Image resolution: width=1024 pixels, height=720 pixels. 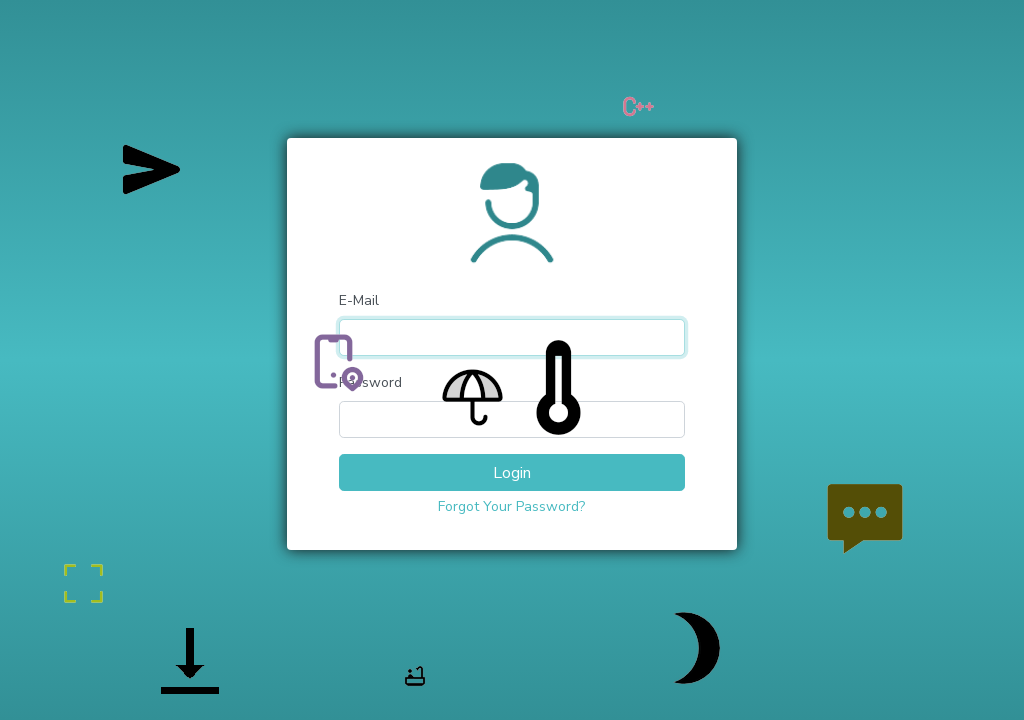 What do you see at coordinates (472, 397) in the screenshot?
I see `view weather protection or rain forecast` at bounding box center [472, 397].